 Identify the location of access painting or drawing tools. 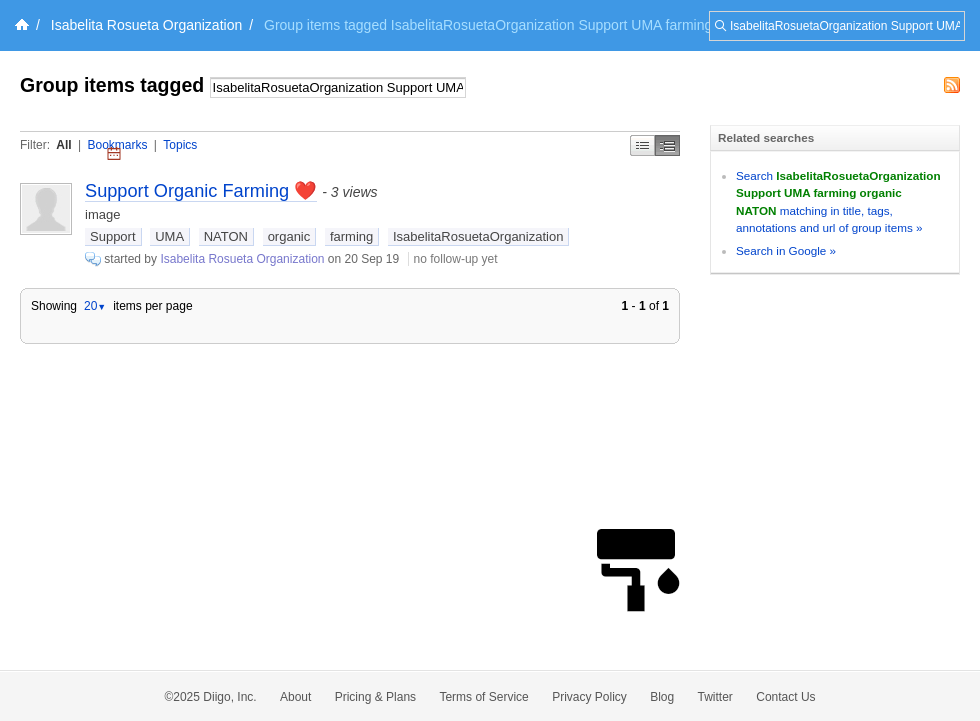
(636, 568).